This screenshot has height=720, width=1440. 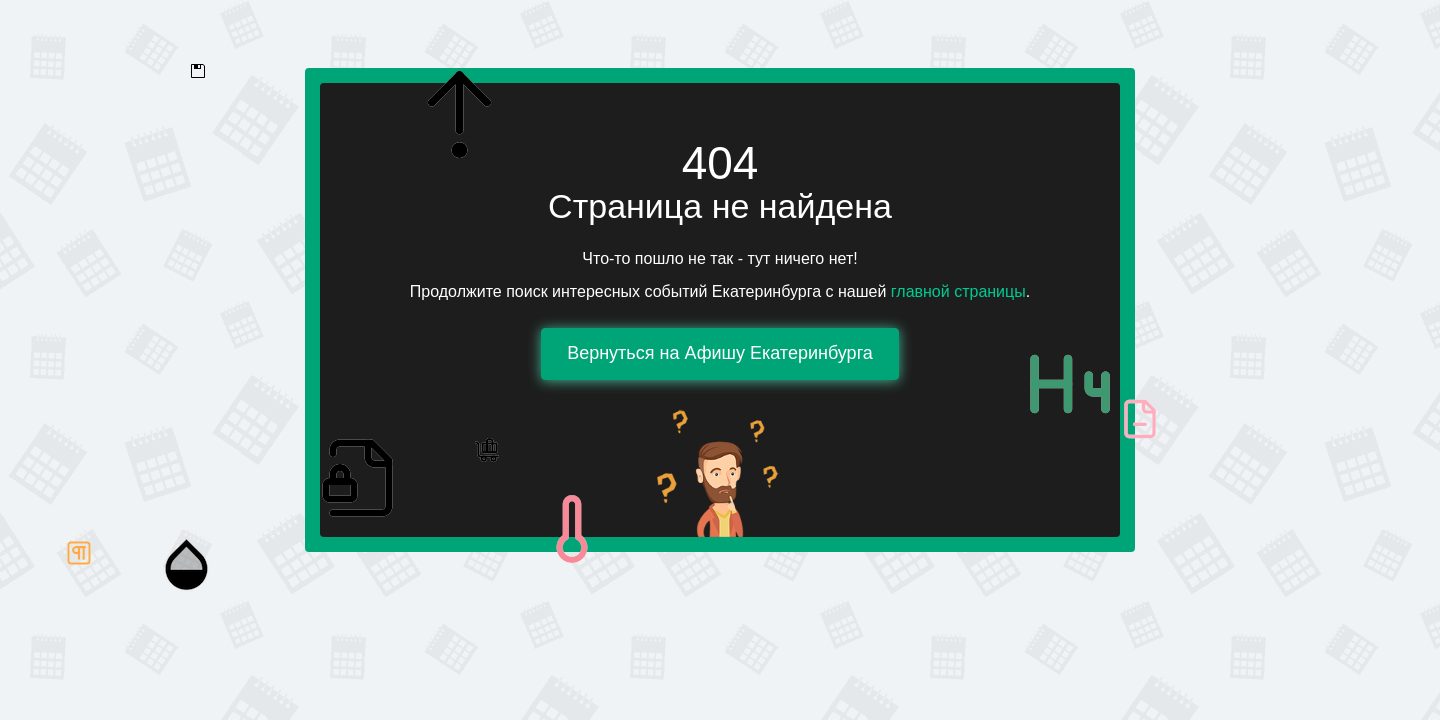 I want to click on upload from current location, so click(x=459, y=114).